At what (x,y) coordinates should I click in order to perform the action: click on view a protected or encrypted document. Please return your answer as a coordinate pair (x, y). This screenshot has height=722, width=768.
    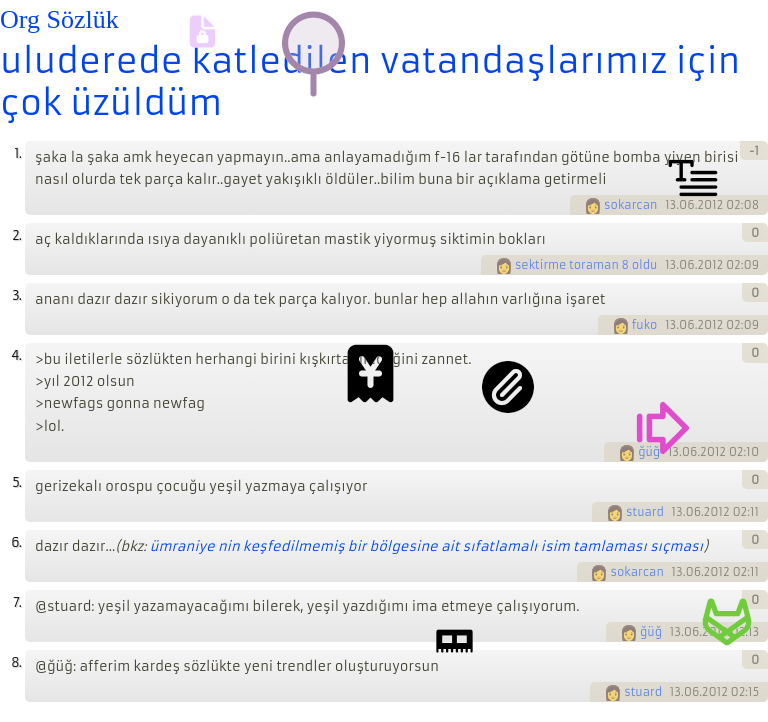
    Looking at the image, I should click on (202, 31).